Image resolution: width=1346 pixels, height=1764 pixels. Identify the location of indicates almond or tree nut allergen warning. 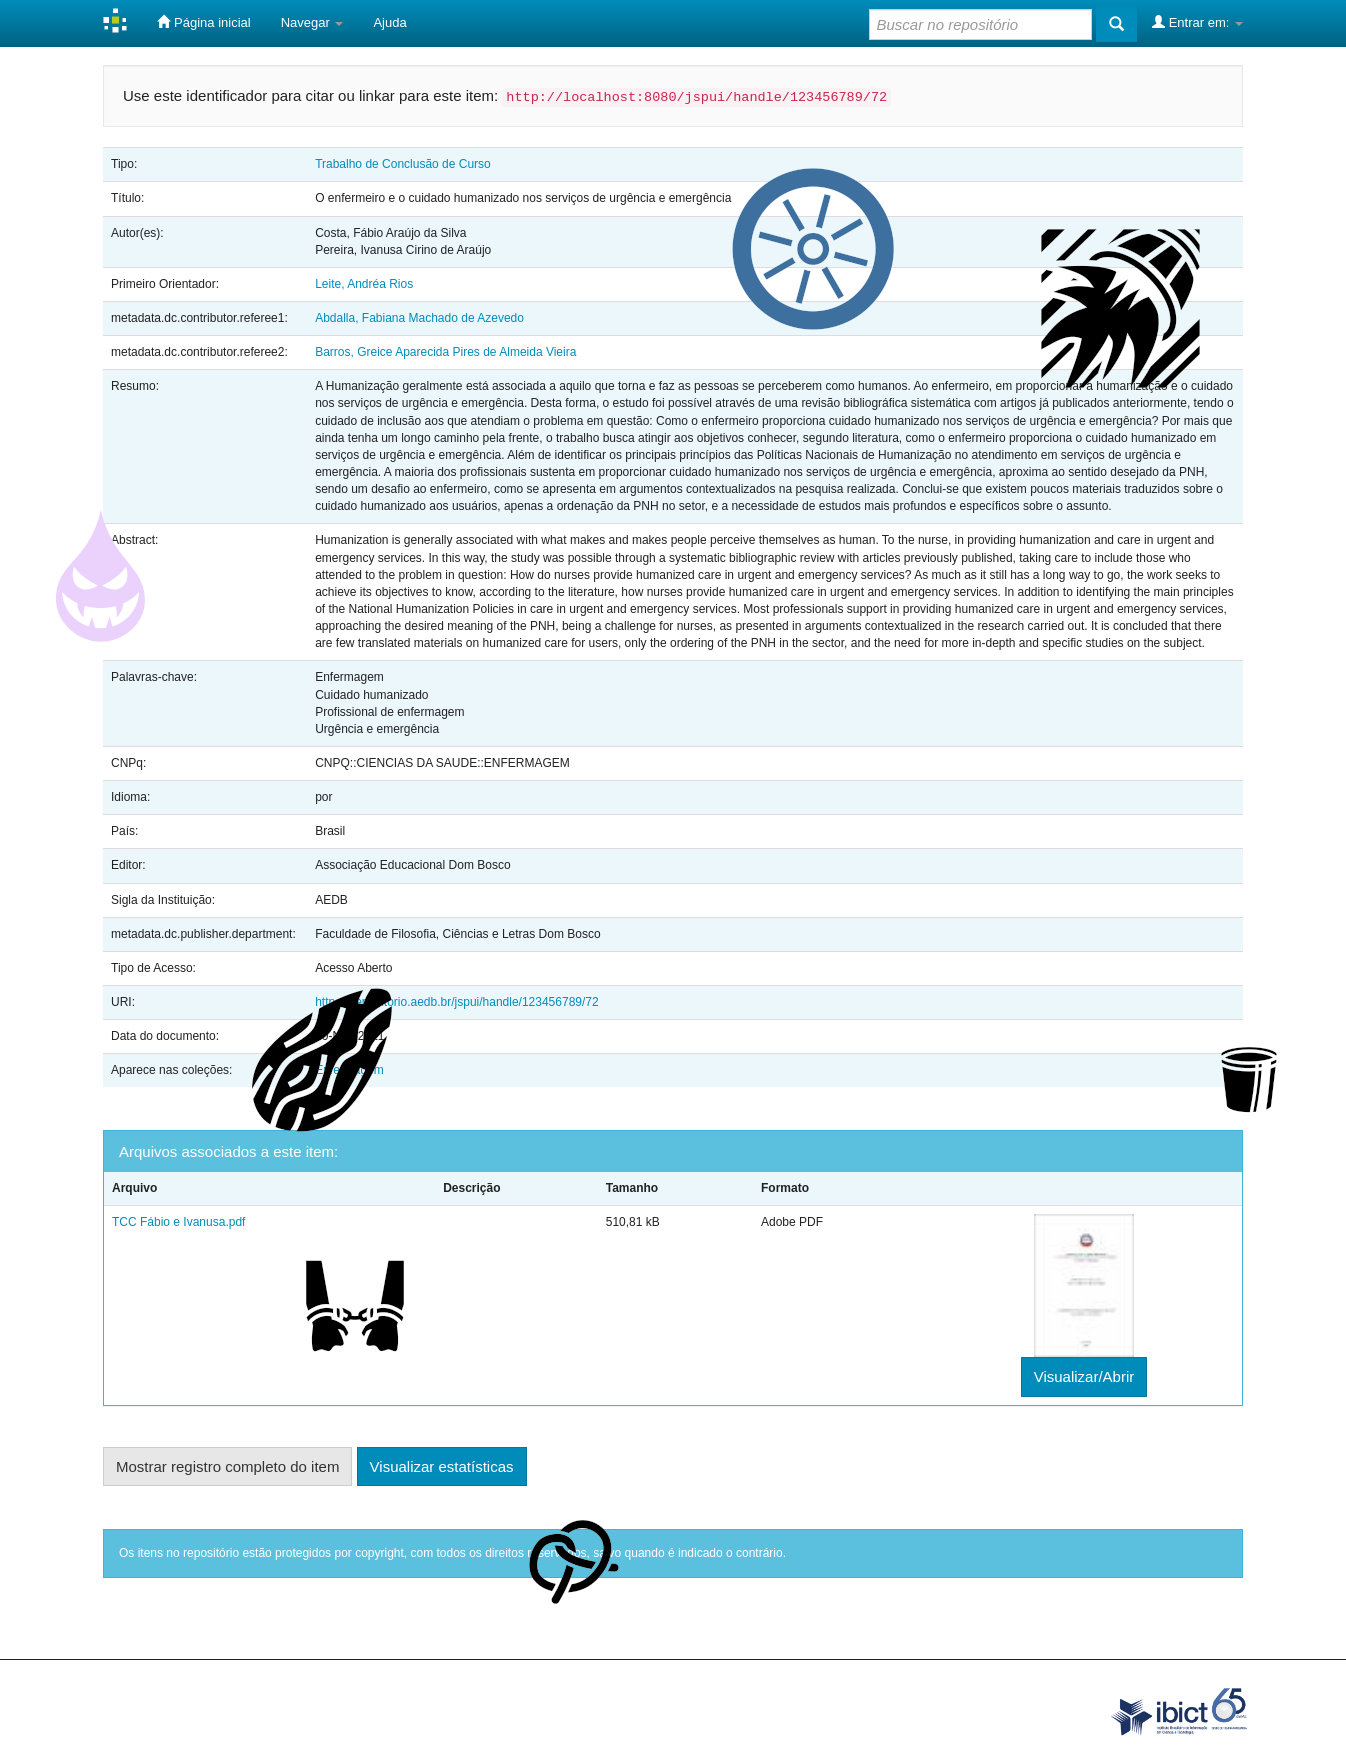
(322, 1060).